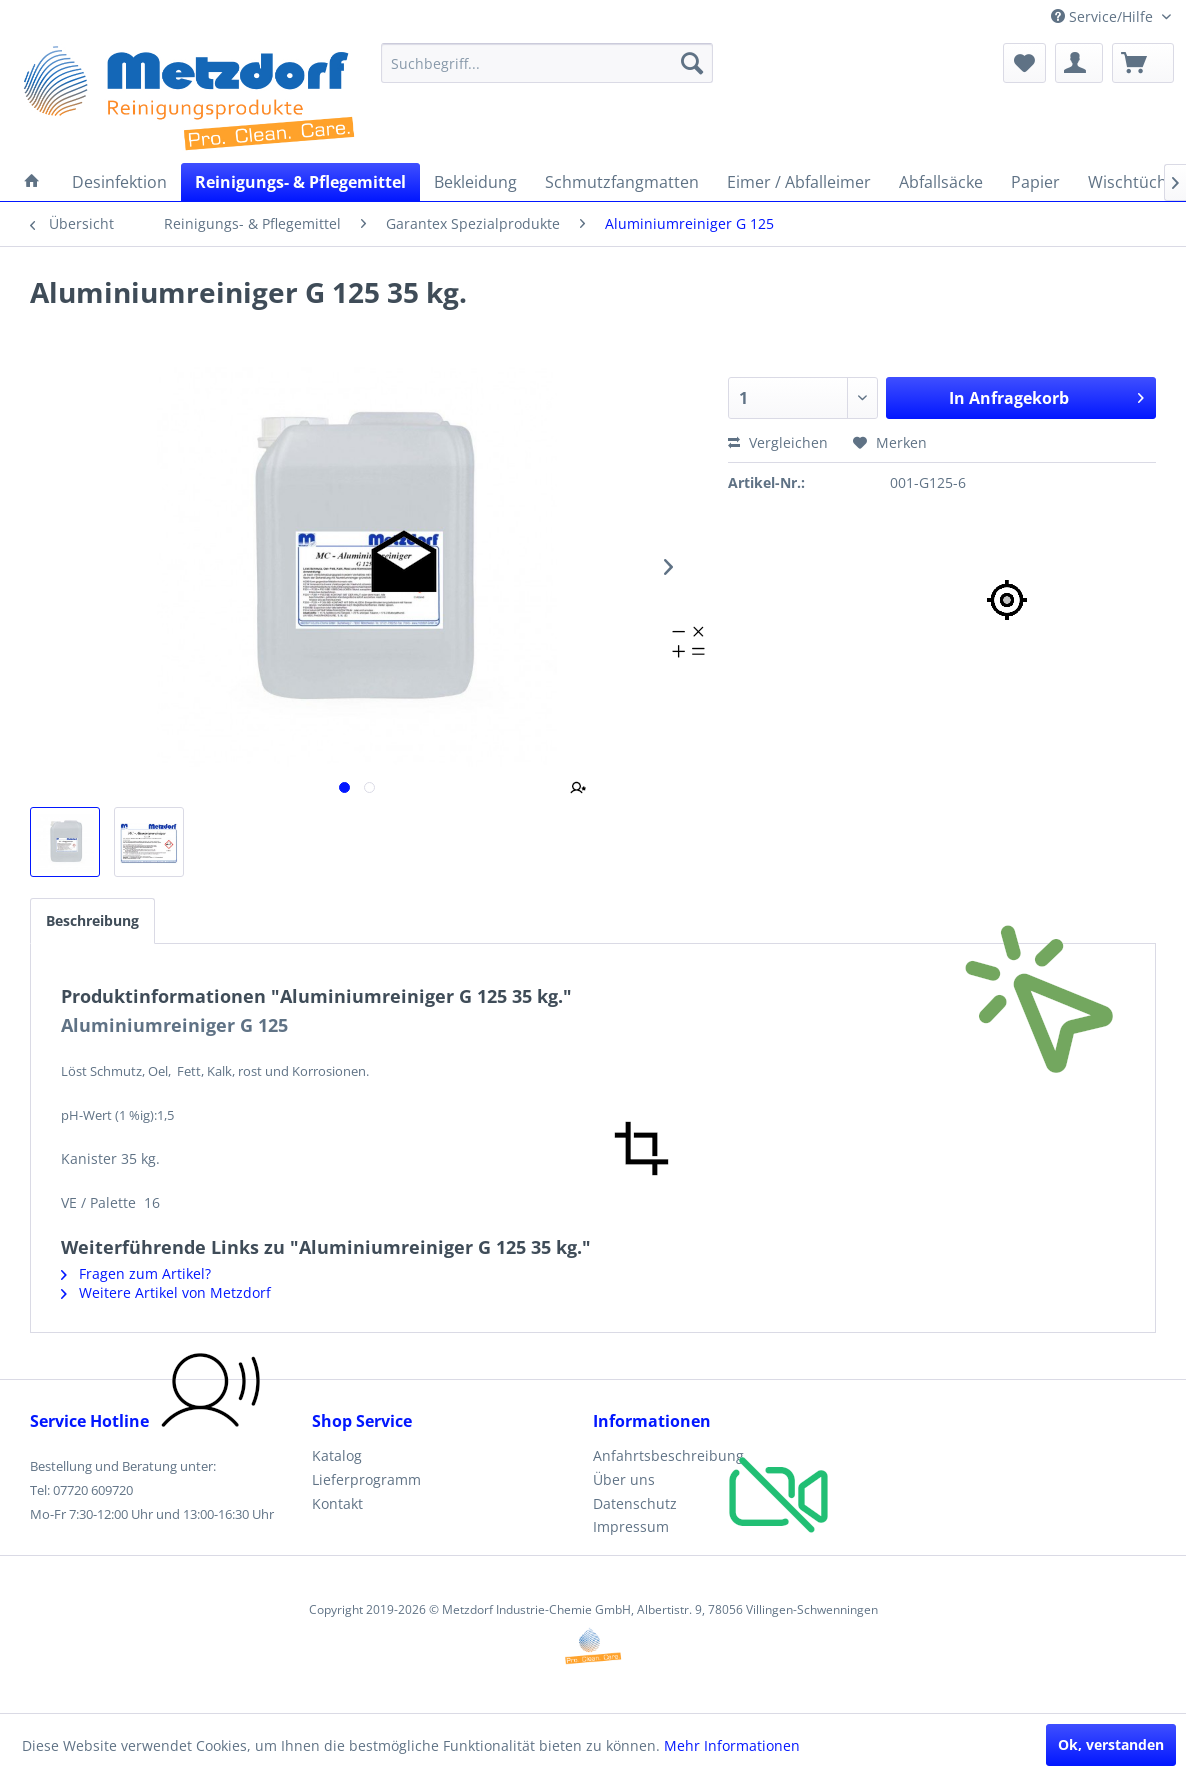 Image resolution: width=1186 pixels, height=1777 pixels. What do you see at coordinates (778, 1496) in the screenshot?
I see `turn off camera or disable video` at bounding box center [778, 1496].